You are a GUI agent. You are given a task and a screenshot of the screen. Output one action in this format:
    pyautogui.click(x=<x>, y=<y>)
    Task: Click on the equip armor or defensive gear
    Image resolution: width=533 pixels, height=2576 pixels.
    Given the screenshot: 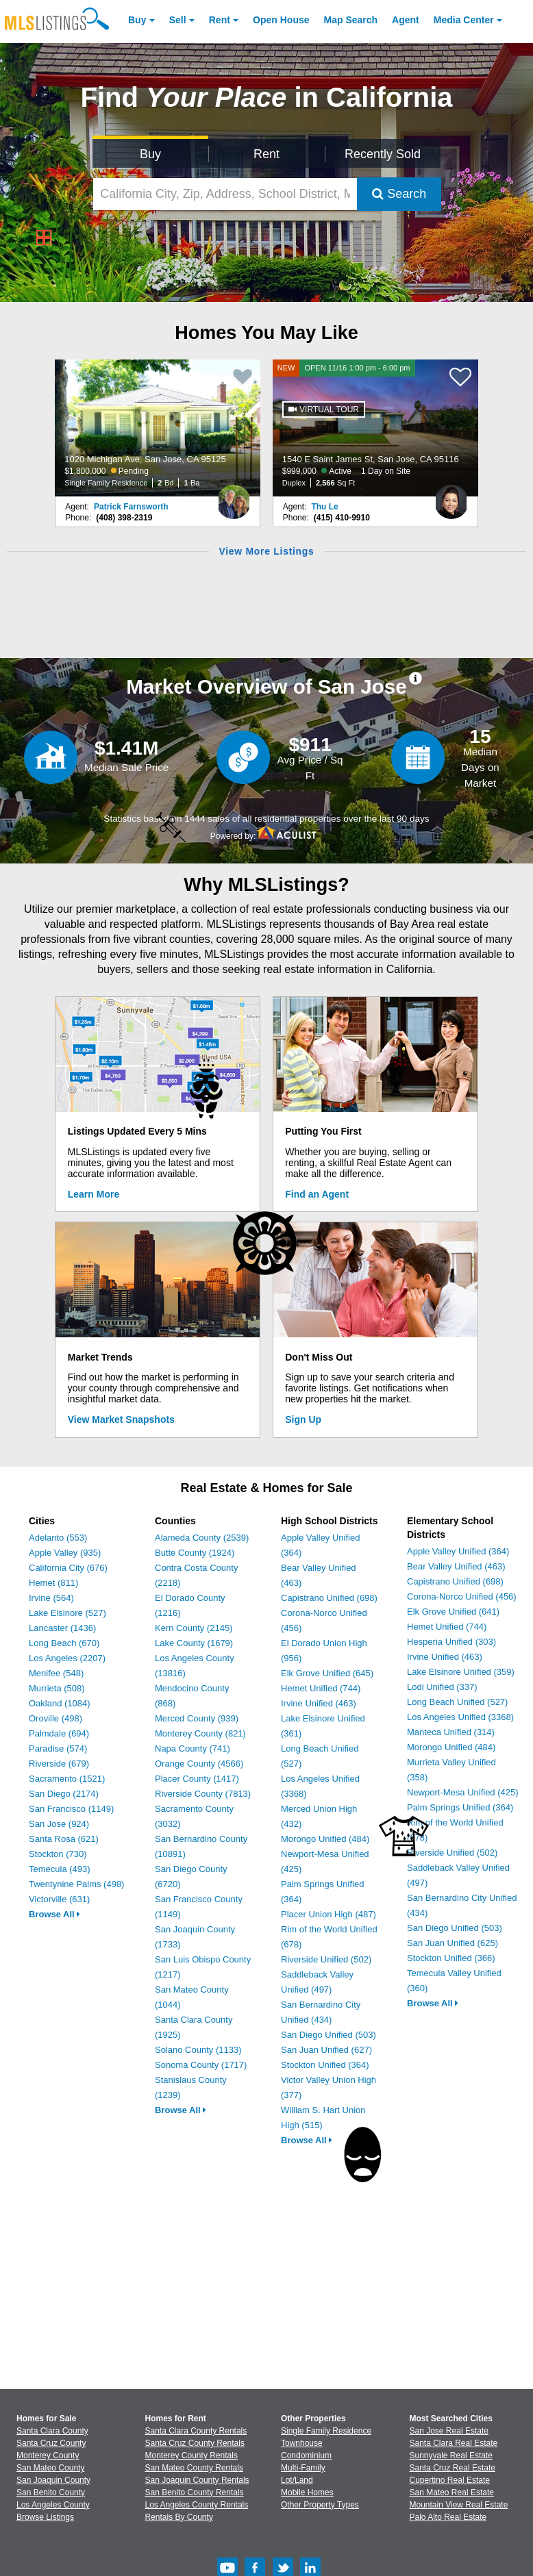 What is the action you would take?
    pyautogui.click(x=404, y=1836)
    